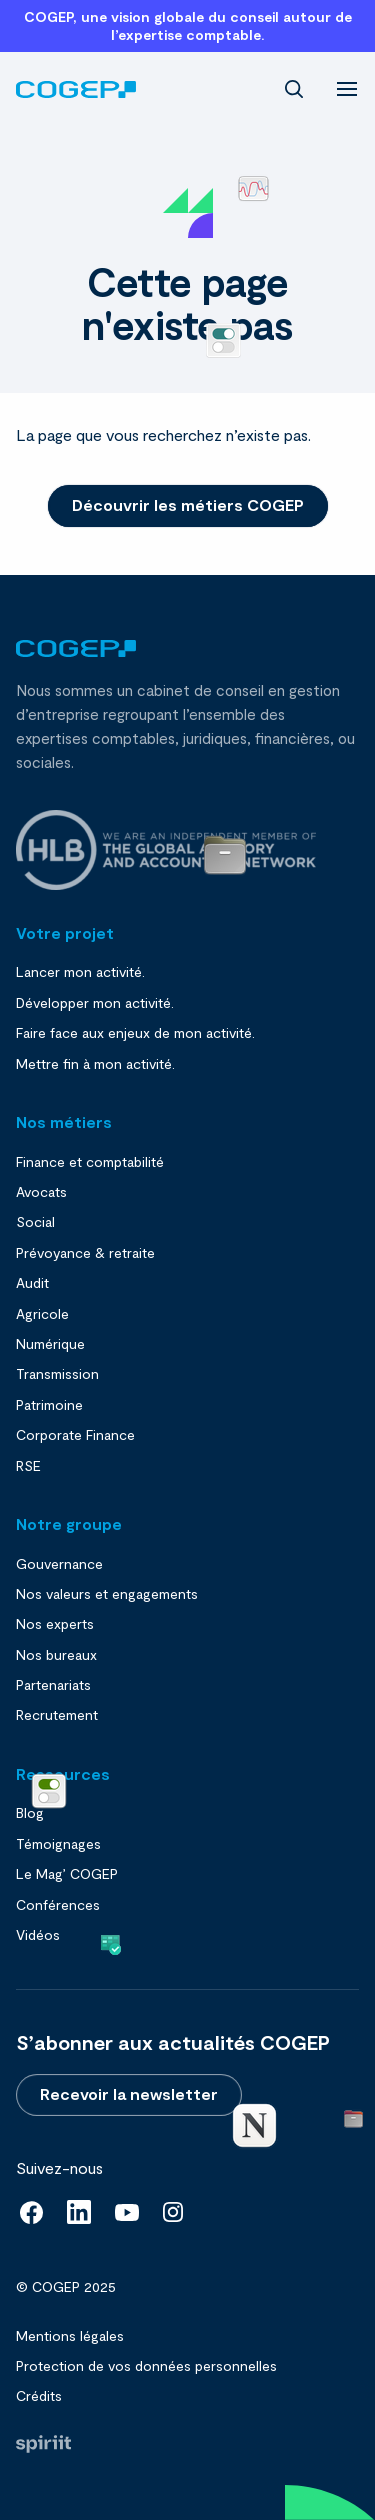  I want to click on open gnome tweaks to customize desktop settings, so click(49, 1791).